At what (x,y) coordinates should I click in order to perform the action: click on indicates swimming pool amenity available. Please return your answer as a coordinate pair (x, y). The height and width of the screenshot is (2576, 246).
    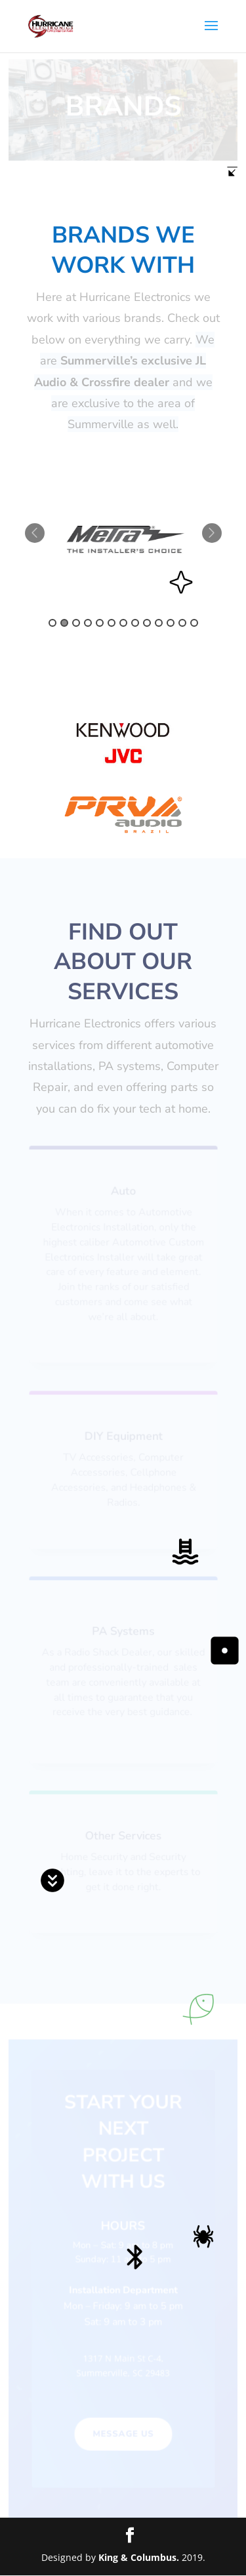
    Looking at the image, I should click on (185, 1551).